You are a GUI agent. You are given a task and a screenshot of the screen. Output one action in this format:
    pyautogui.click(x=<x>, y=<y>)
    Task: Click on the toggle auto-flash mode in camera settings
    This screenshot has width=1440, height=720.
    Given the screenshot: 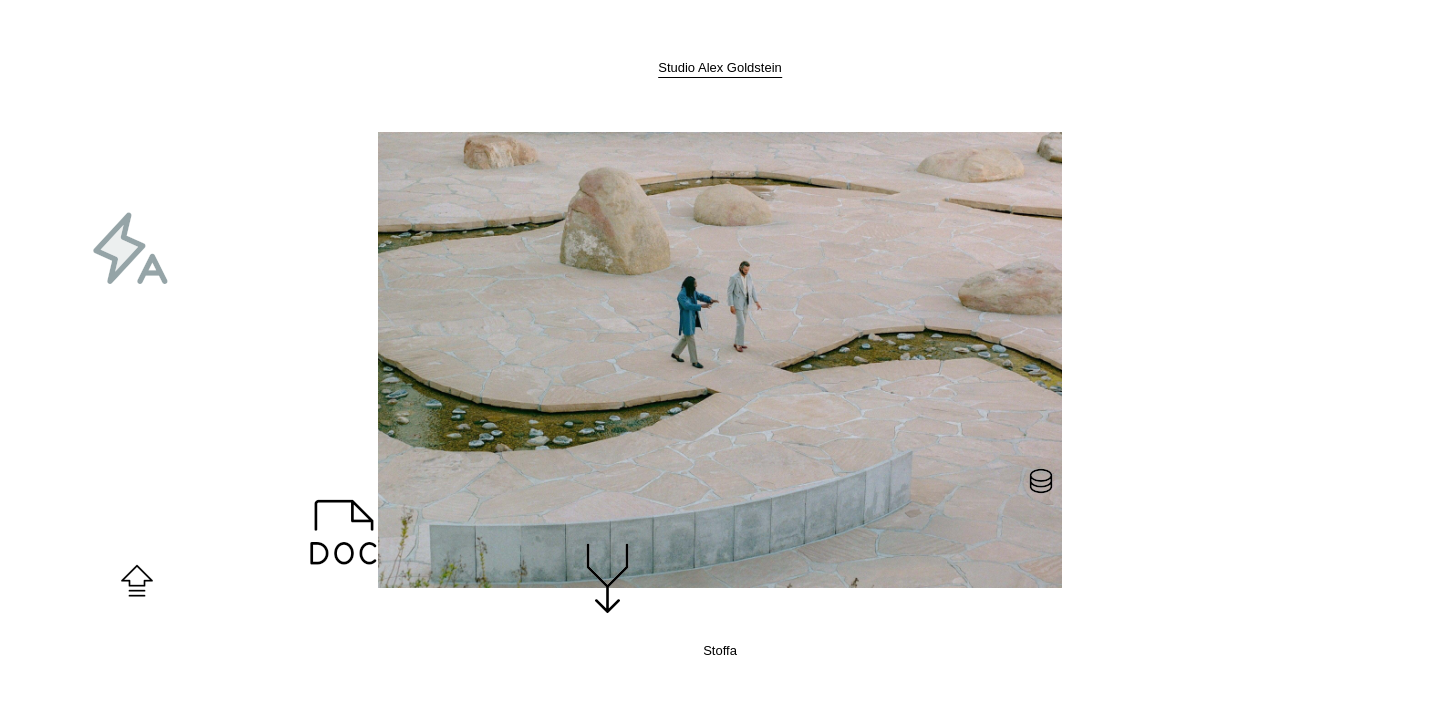 What is the action you would take?
    pyautogui.click(x=129, y=251)
    